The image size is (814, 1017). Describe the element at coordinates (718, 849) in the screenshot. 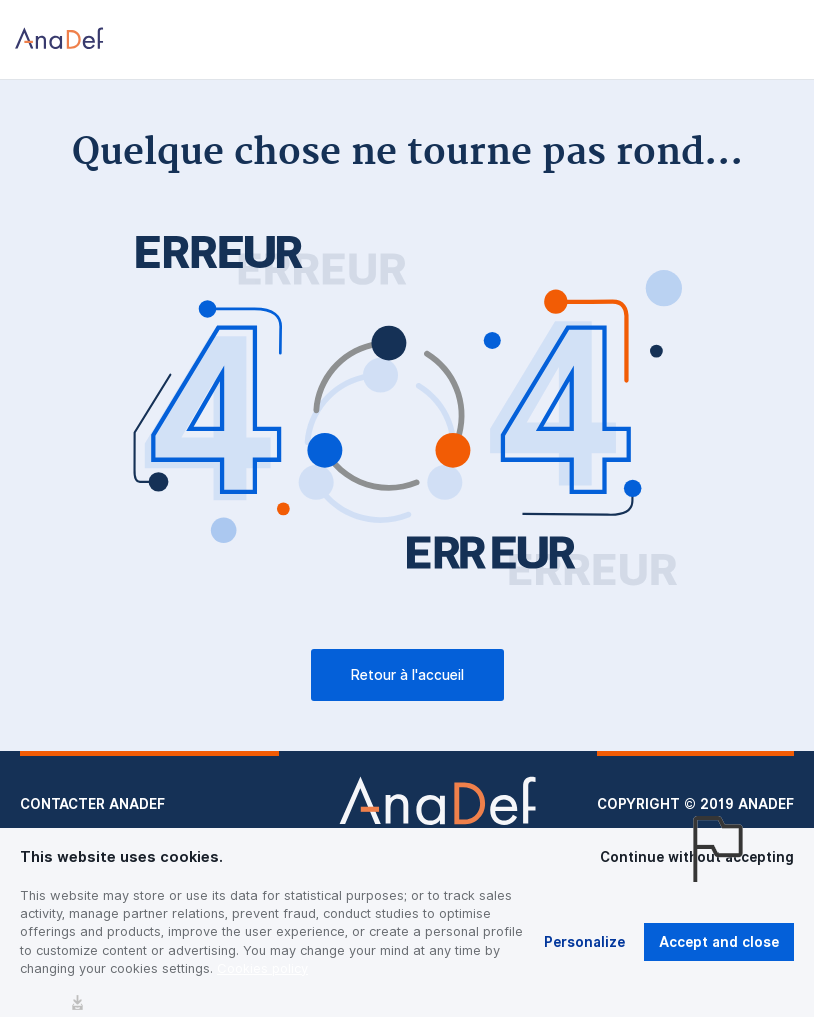

I see `access region or language settings` at that location.